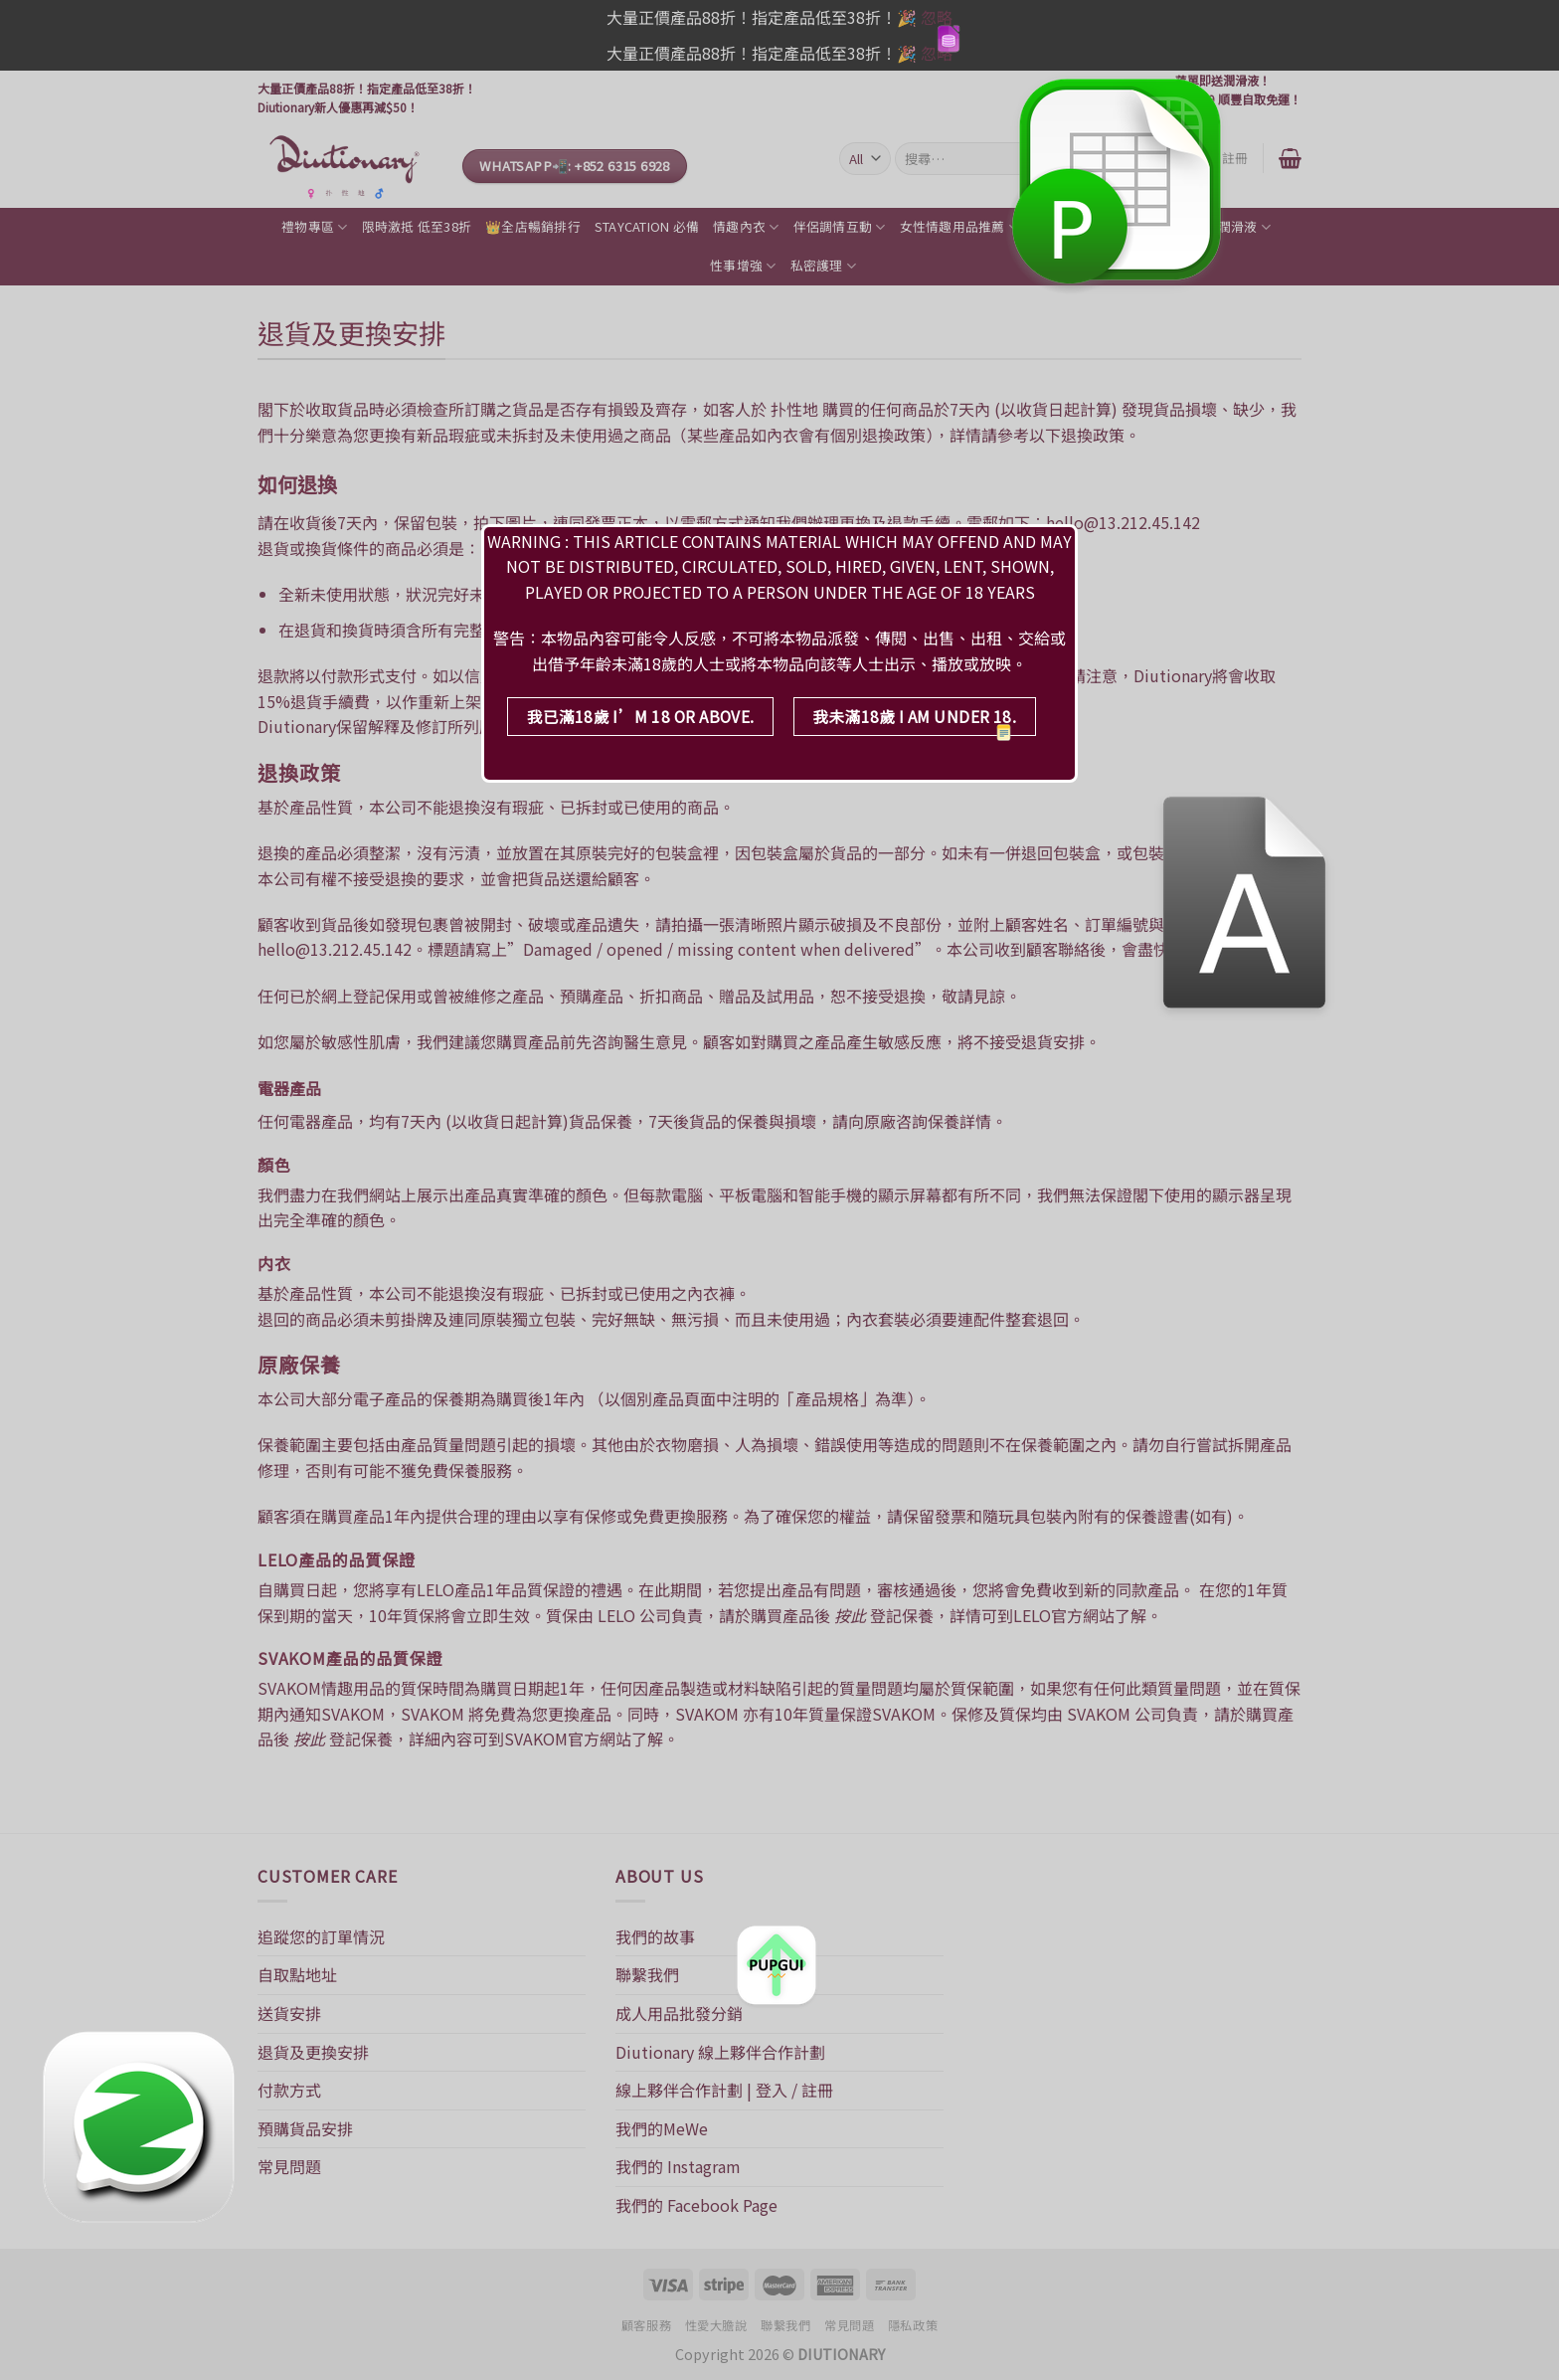 The width and height of the screenshot is (1559, 2380). I want to click on open libreoffice base database application, so click(949, 39).